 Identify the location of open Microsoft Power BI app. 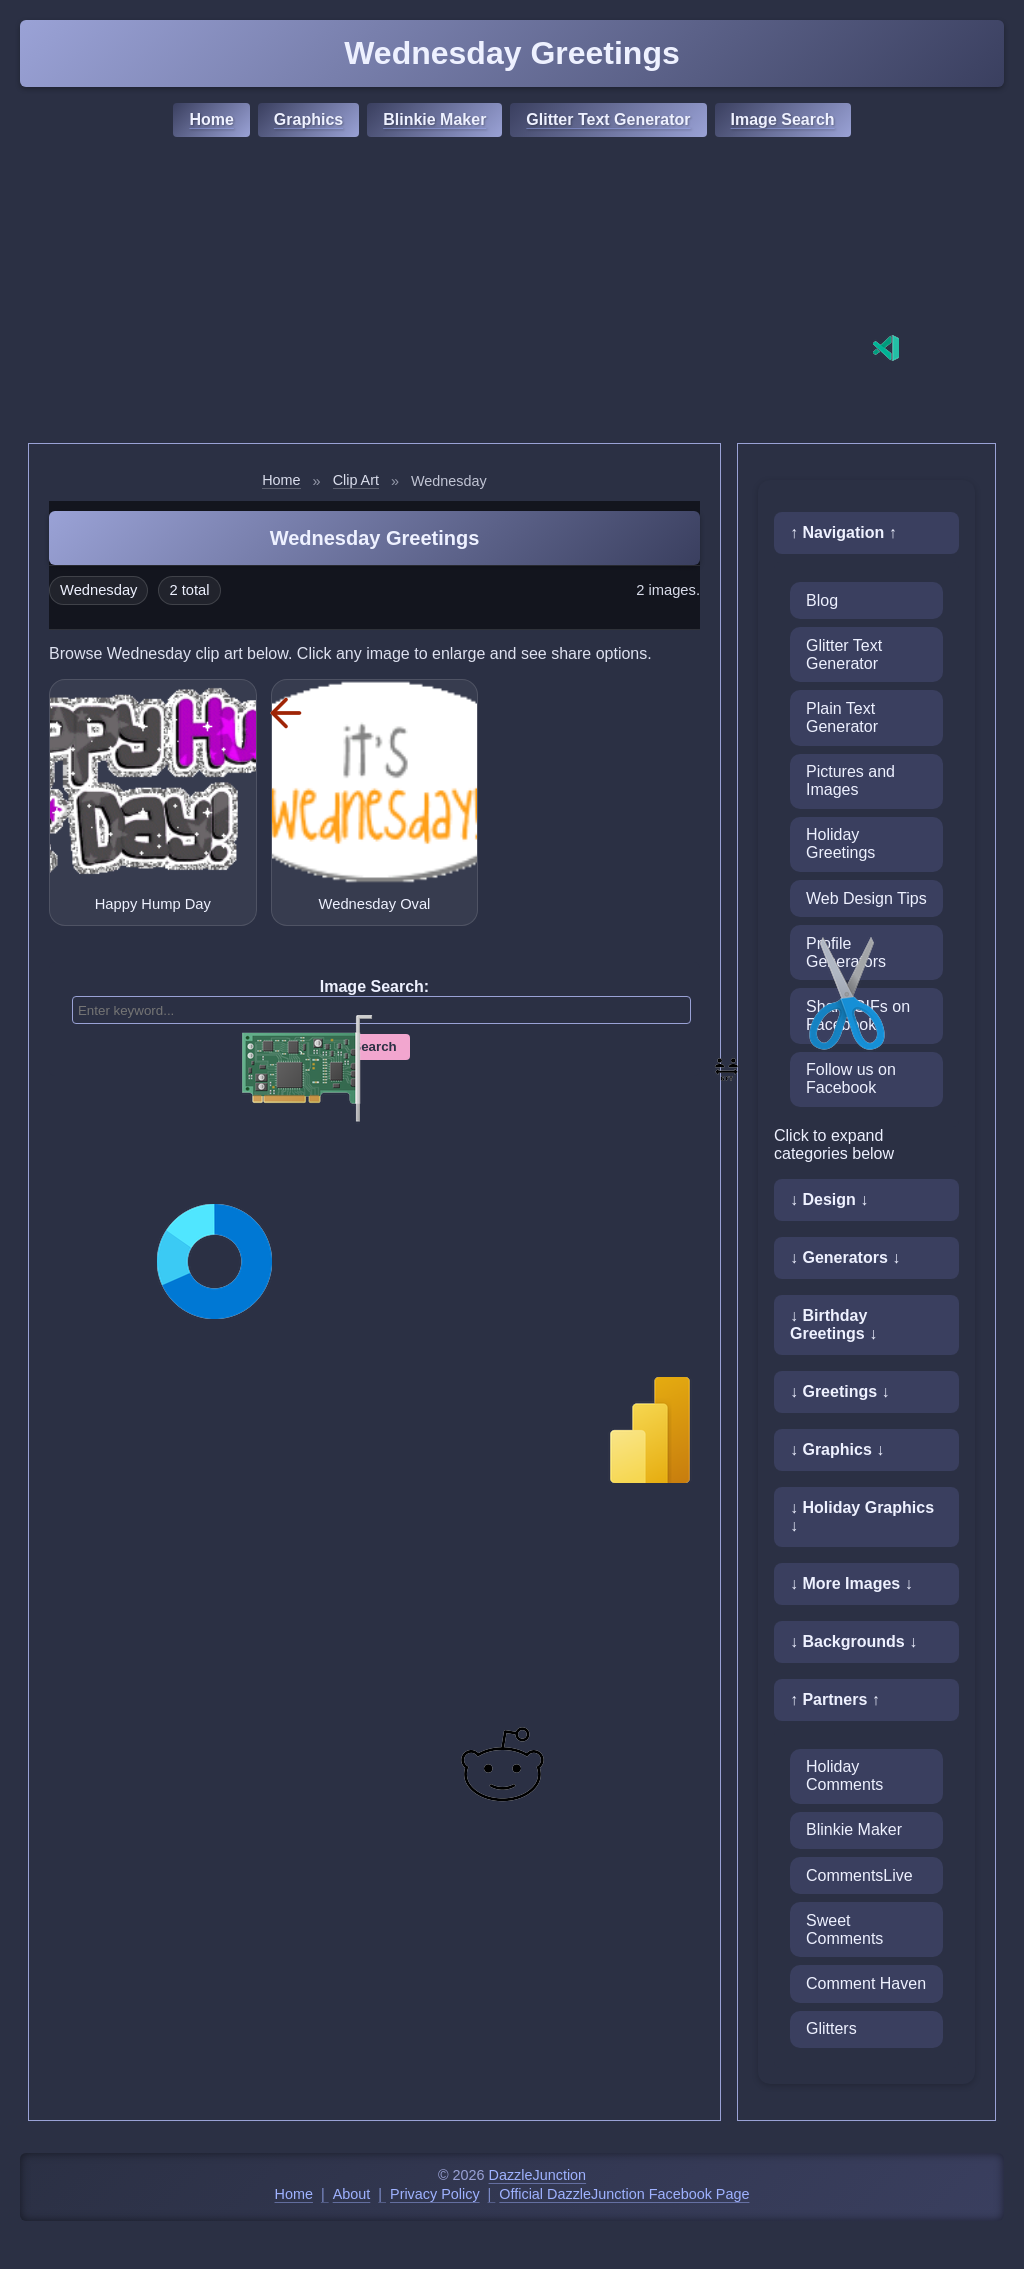
(650, 1430).